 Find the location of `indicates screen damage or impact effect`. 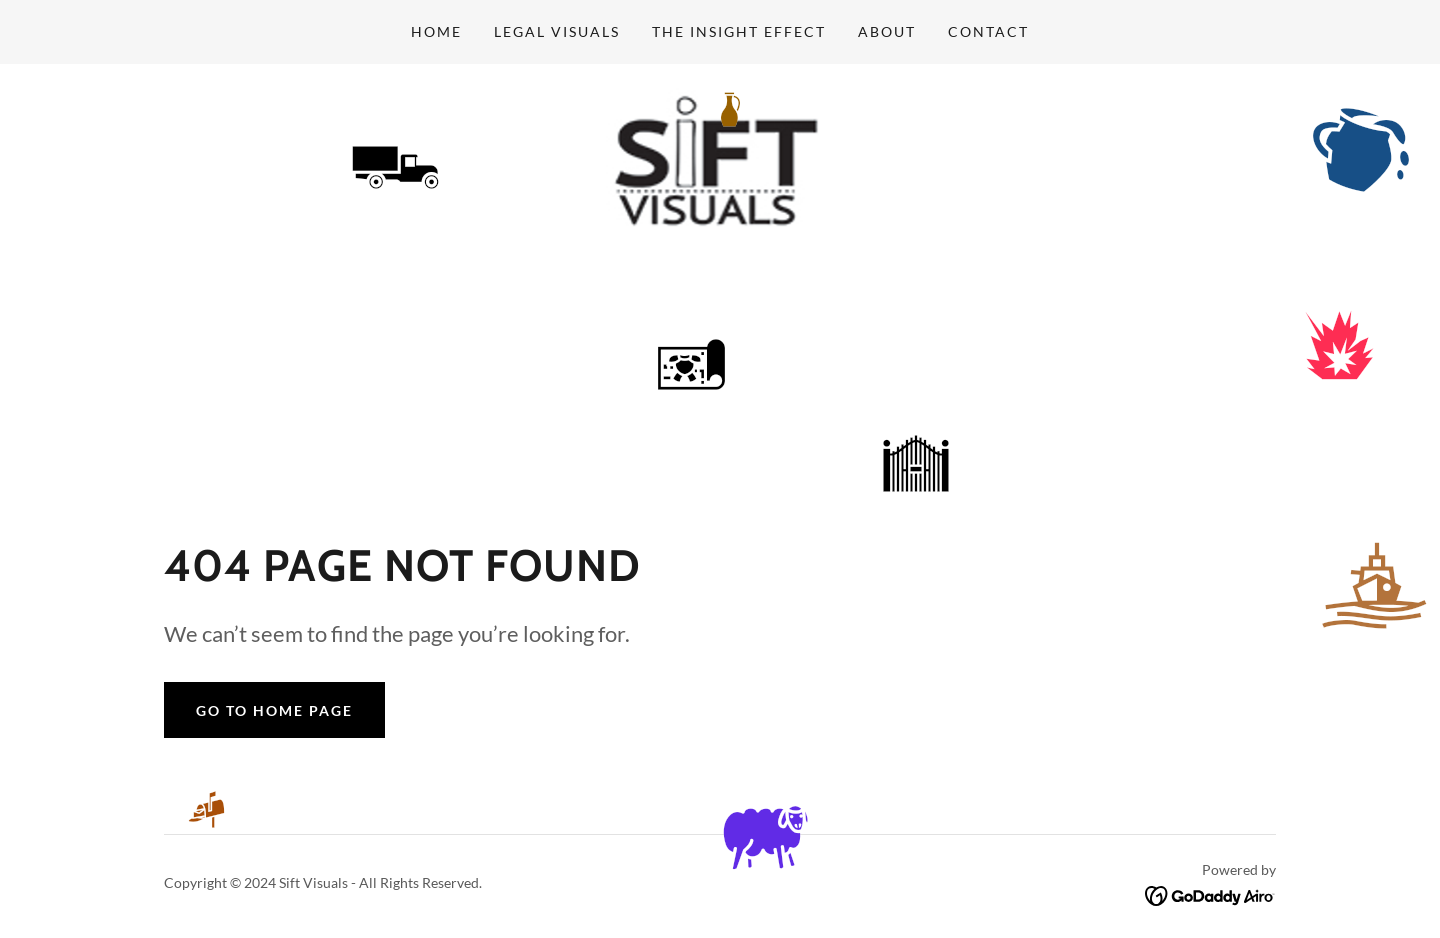

indicates screen damage or impact effect is located at coordinates (1339, 345).